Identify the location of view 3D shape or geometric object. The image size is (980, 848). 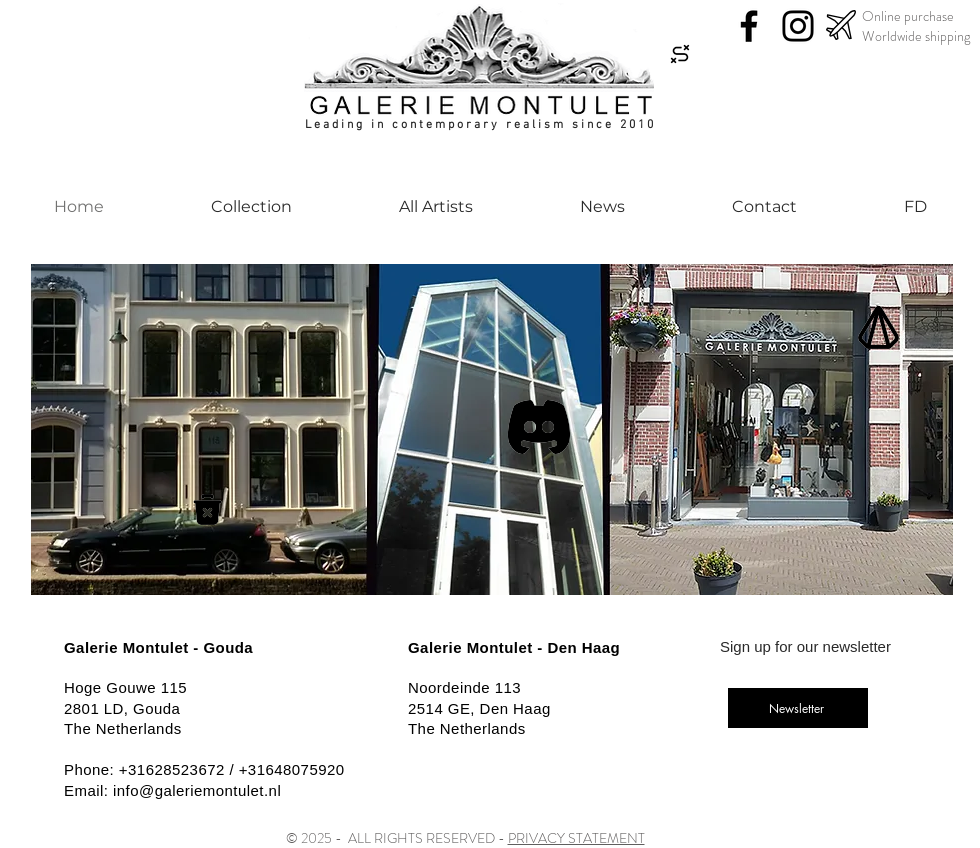
(878, 328).